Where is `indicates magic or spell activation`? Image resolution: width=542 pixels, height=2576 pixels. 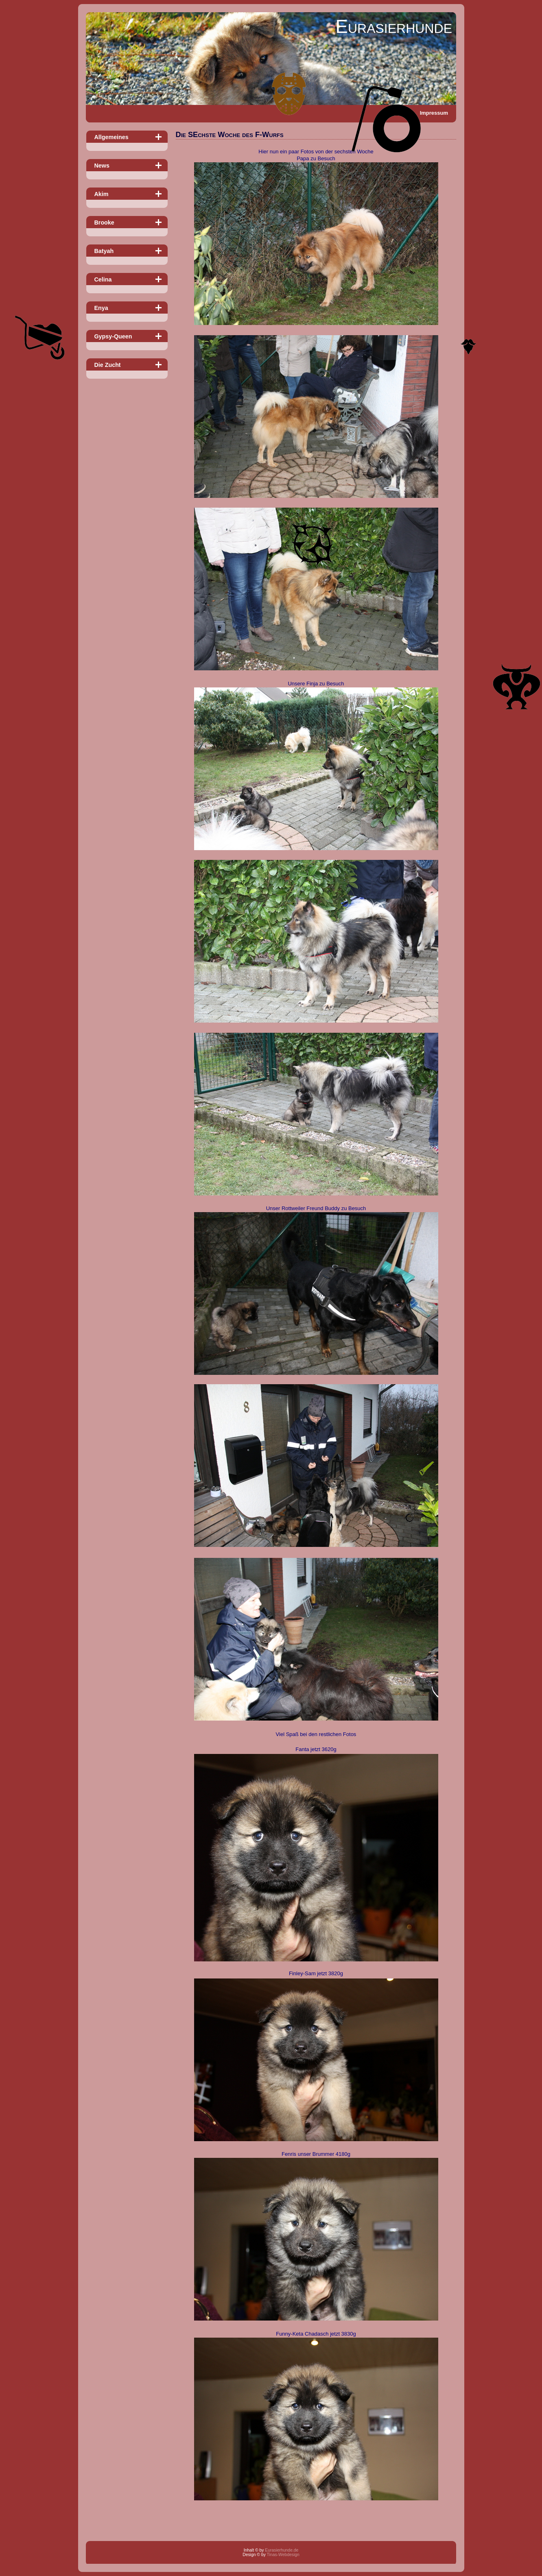 indicates magic or spell activation is located at coordinates (312, 544).